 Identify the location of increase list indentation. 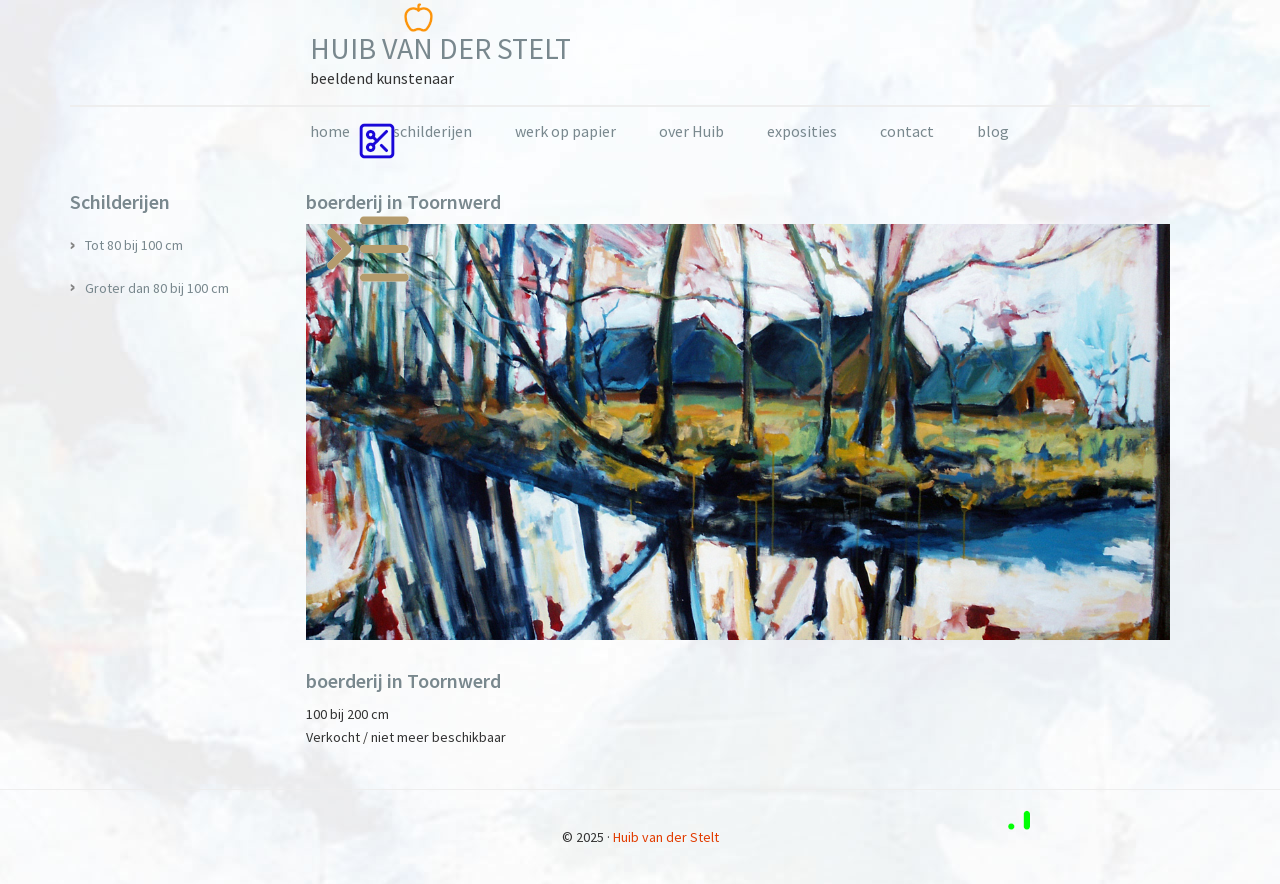
(368, 249).